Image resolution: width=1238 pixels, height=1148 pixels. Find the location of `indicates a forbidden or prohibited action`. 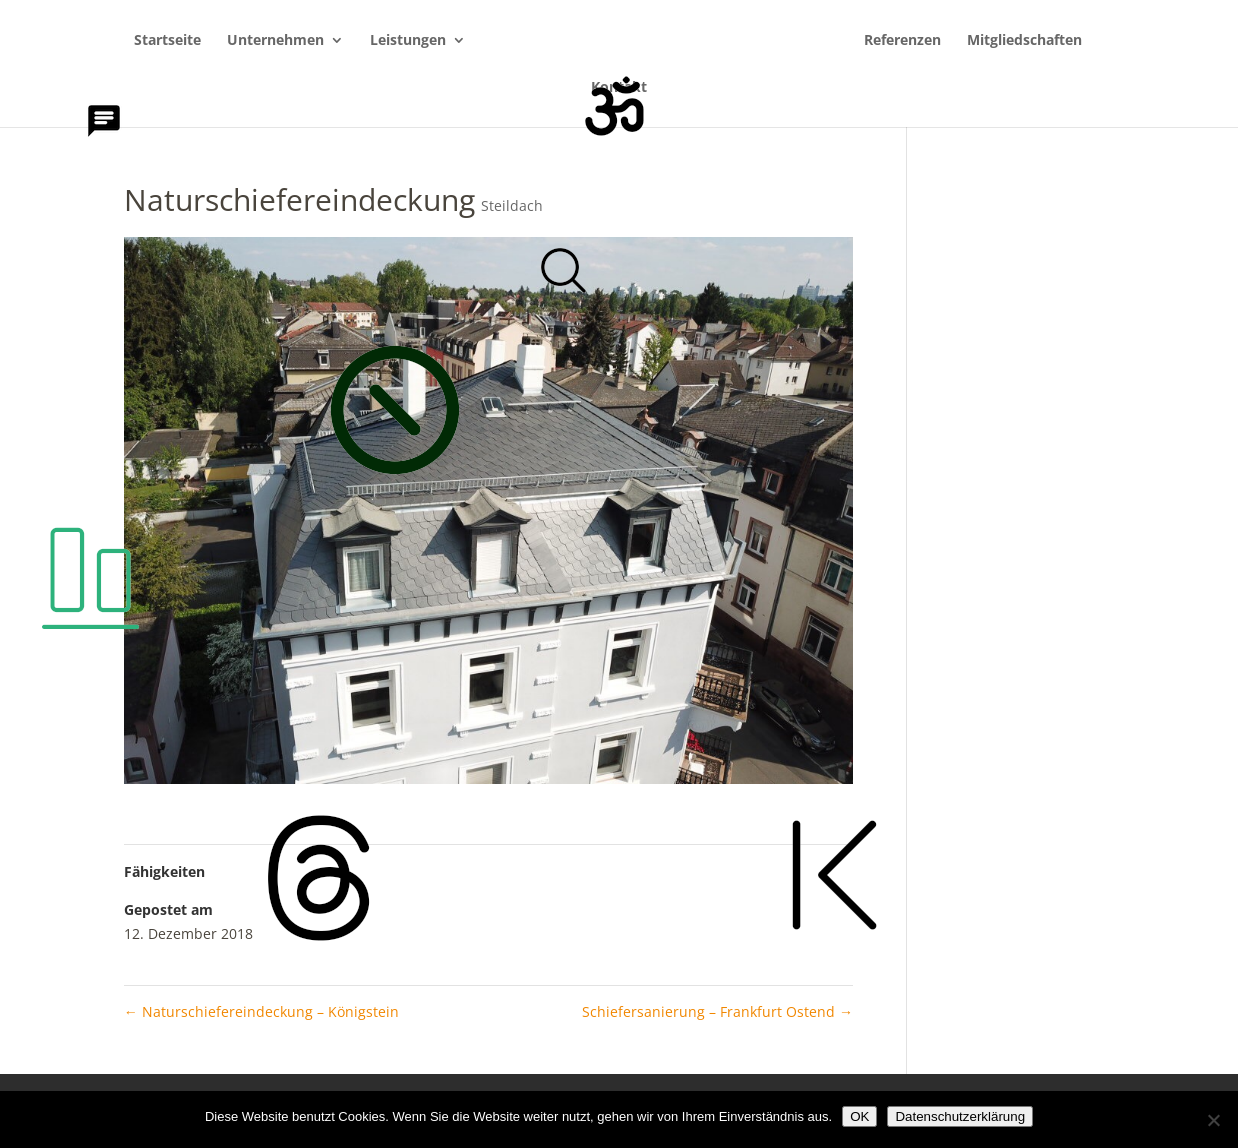

indicates a forbidden or prohibited action is located at coordinates (395, 410).